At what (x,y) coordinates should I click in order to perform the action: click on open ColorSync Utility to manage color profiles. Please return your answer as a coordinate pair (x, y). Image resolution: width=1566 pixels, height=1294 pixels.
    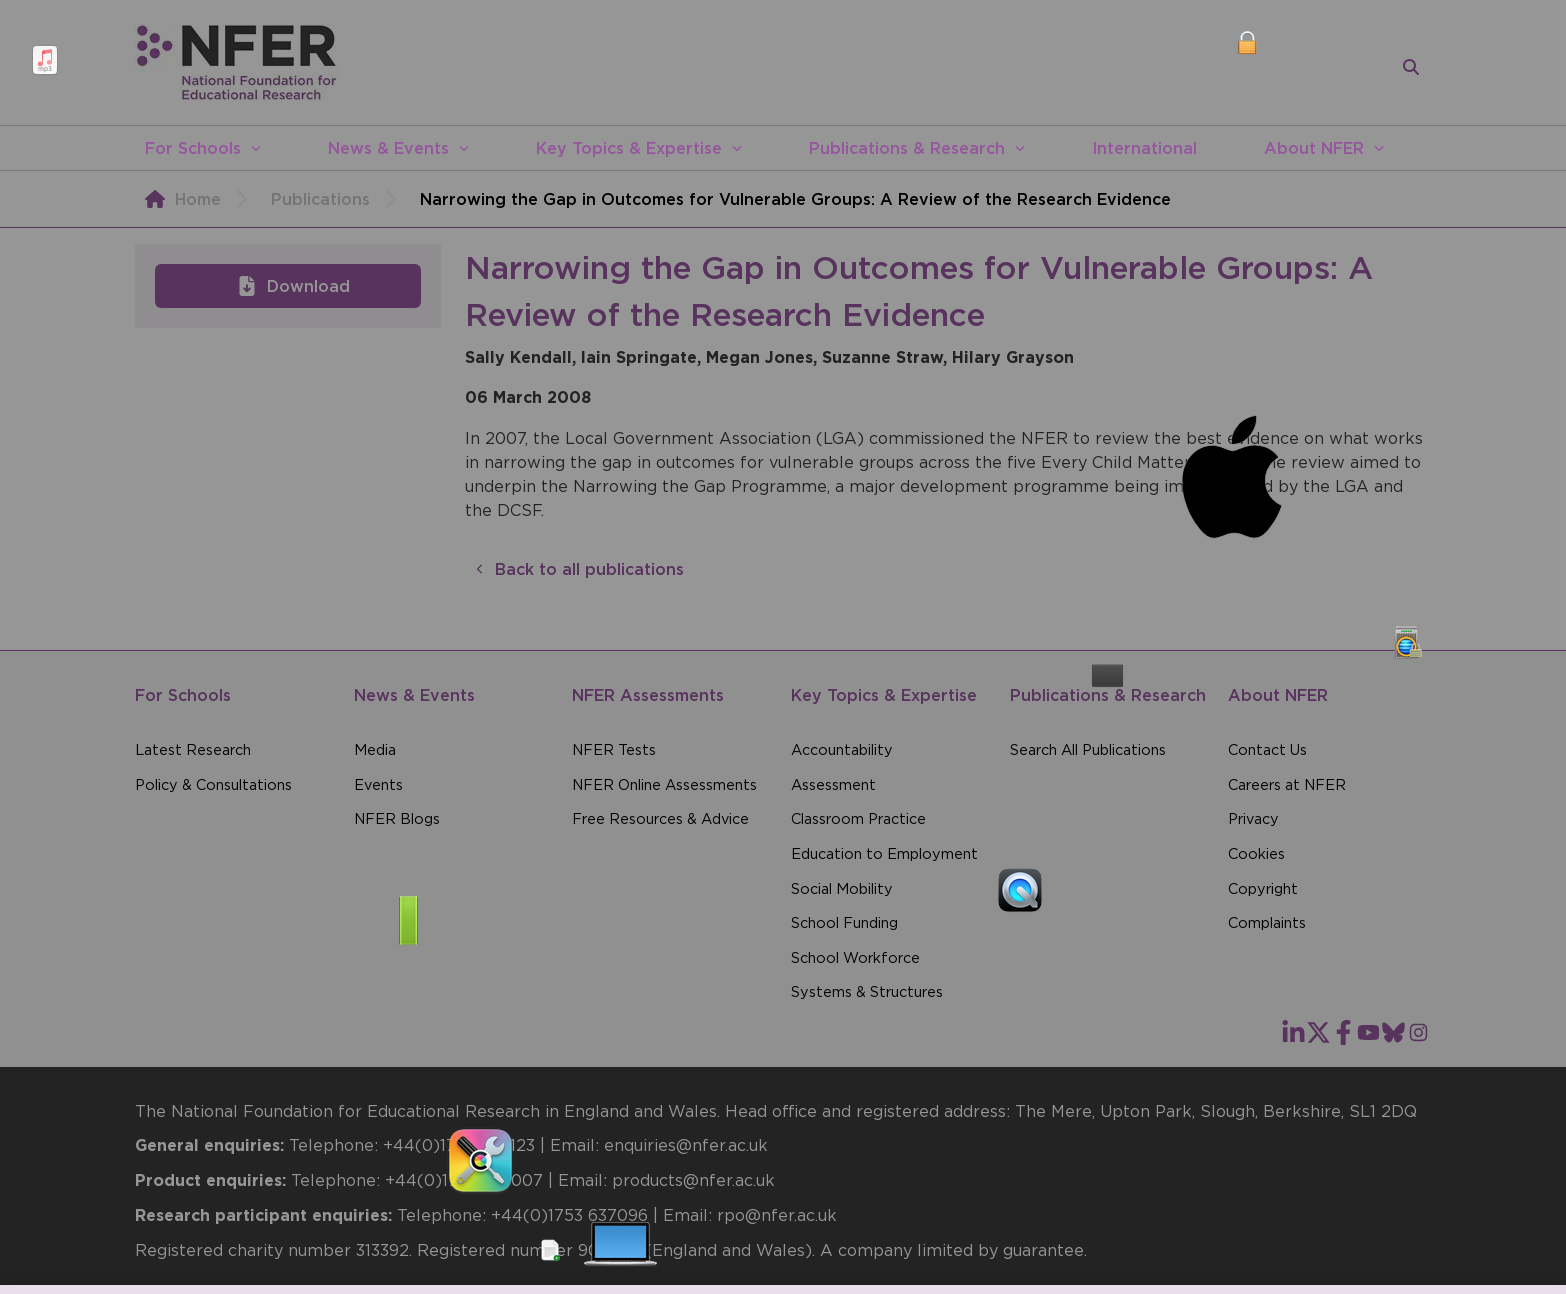
    Looking at the image, I should click on (480, 1160).